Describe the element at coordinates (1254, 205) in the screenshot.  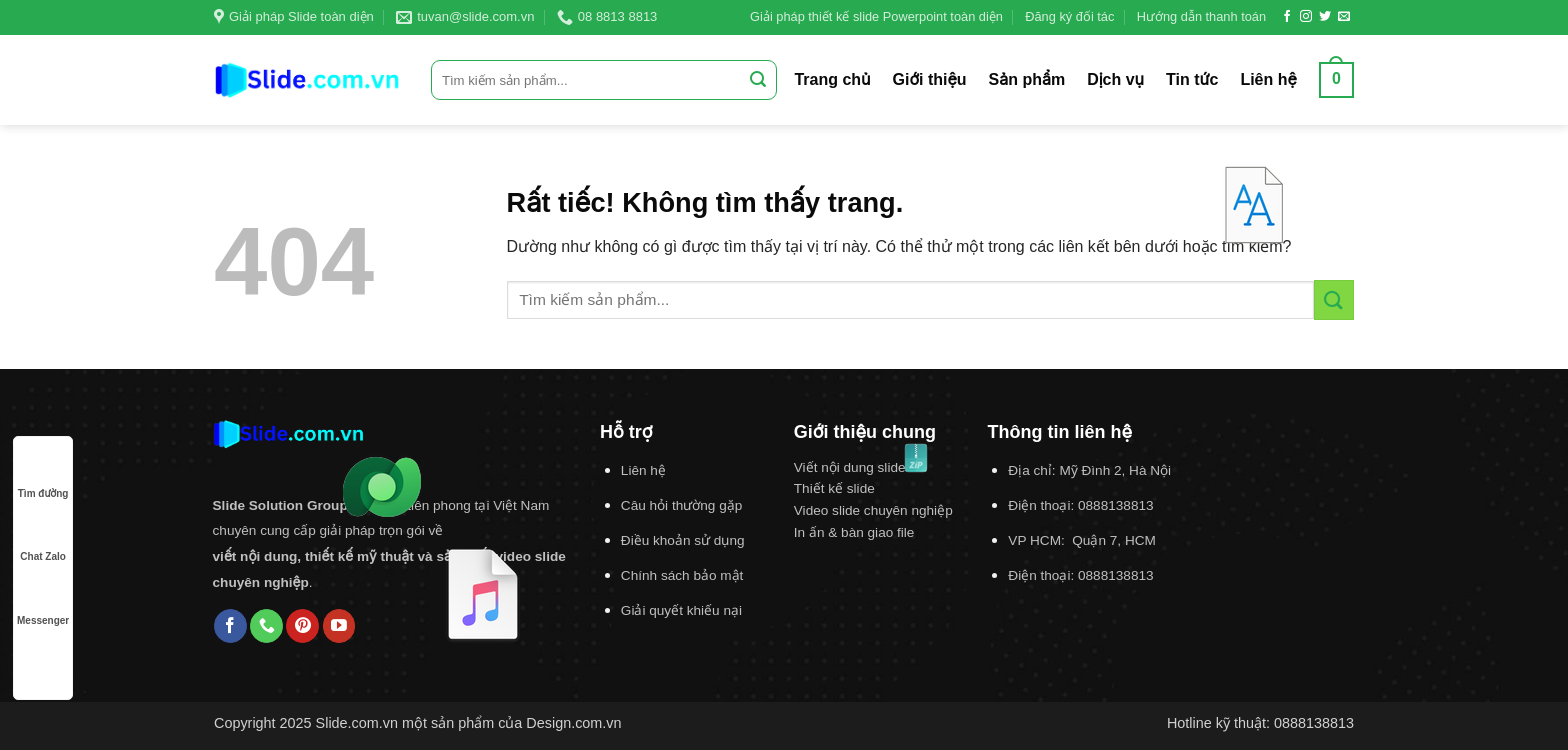
I see `open a font file` at that location.